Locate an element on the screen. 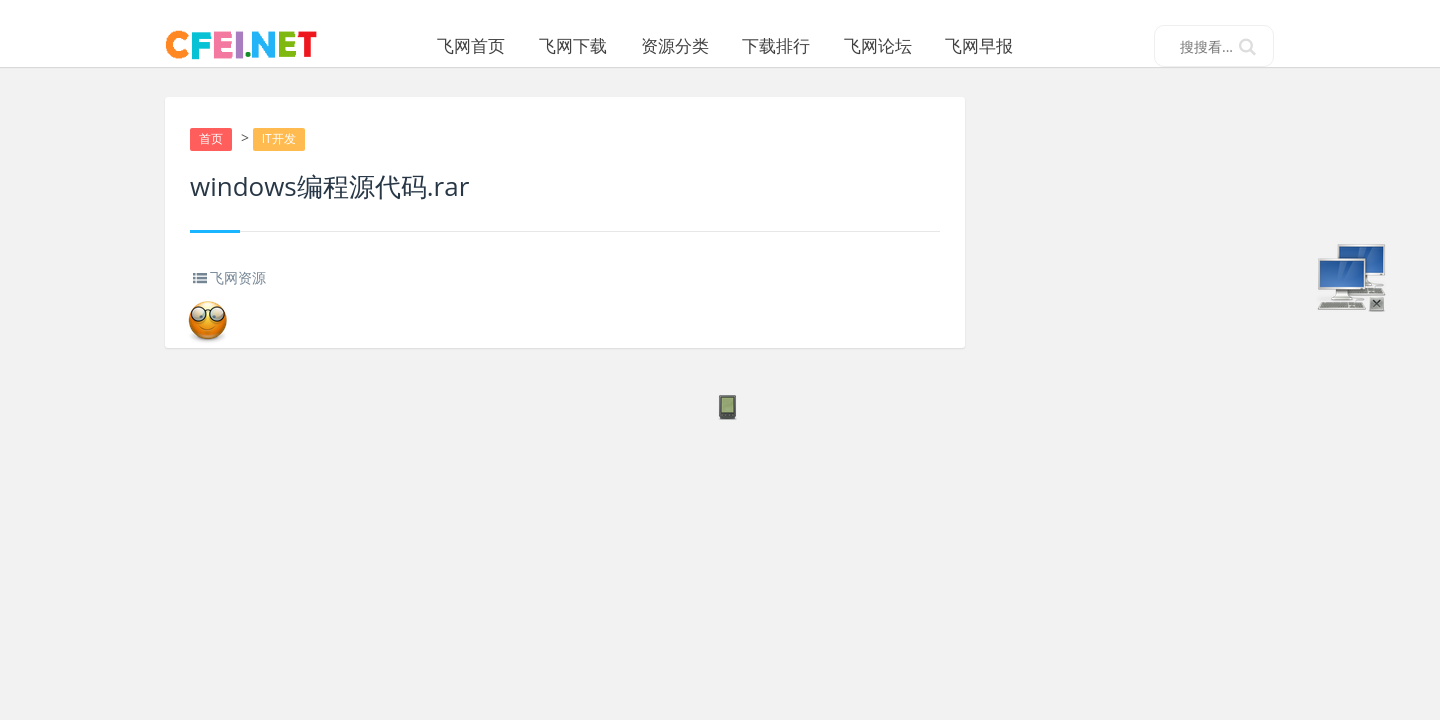  access your favorites folder in the media library is located at coordinates (377, 50).